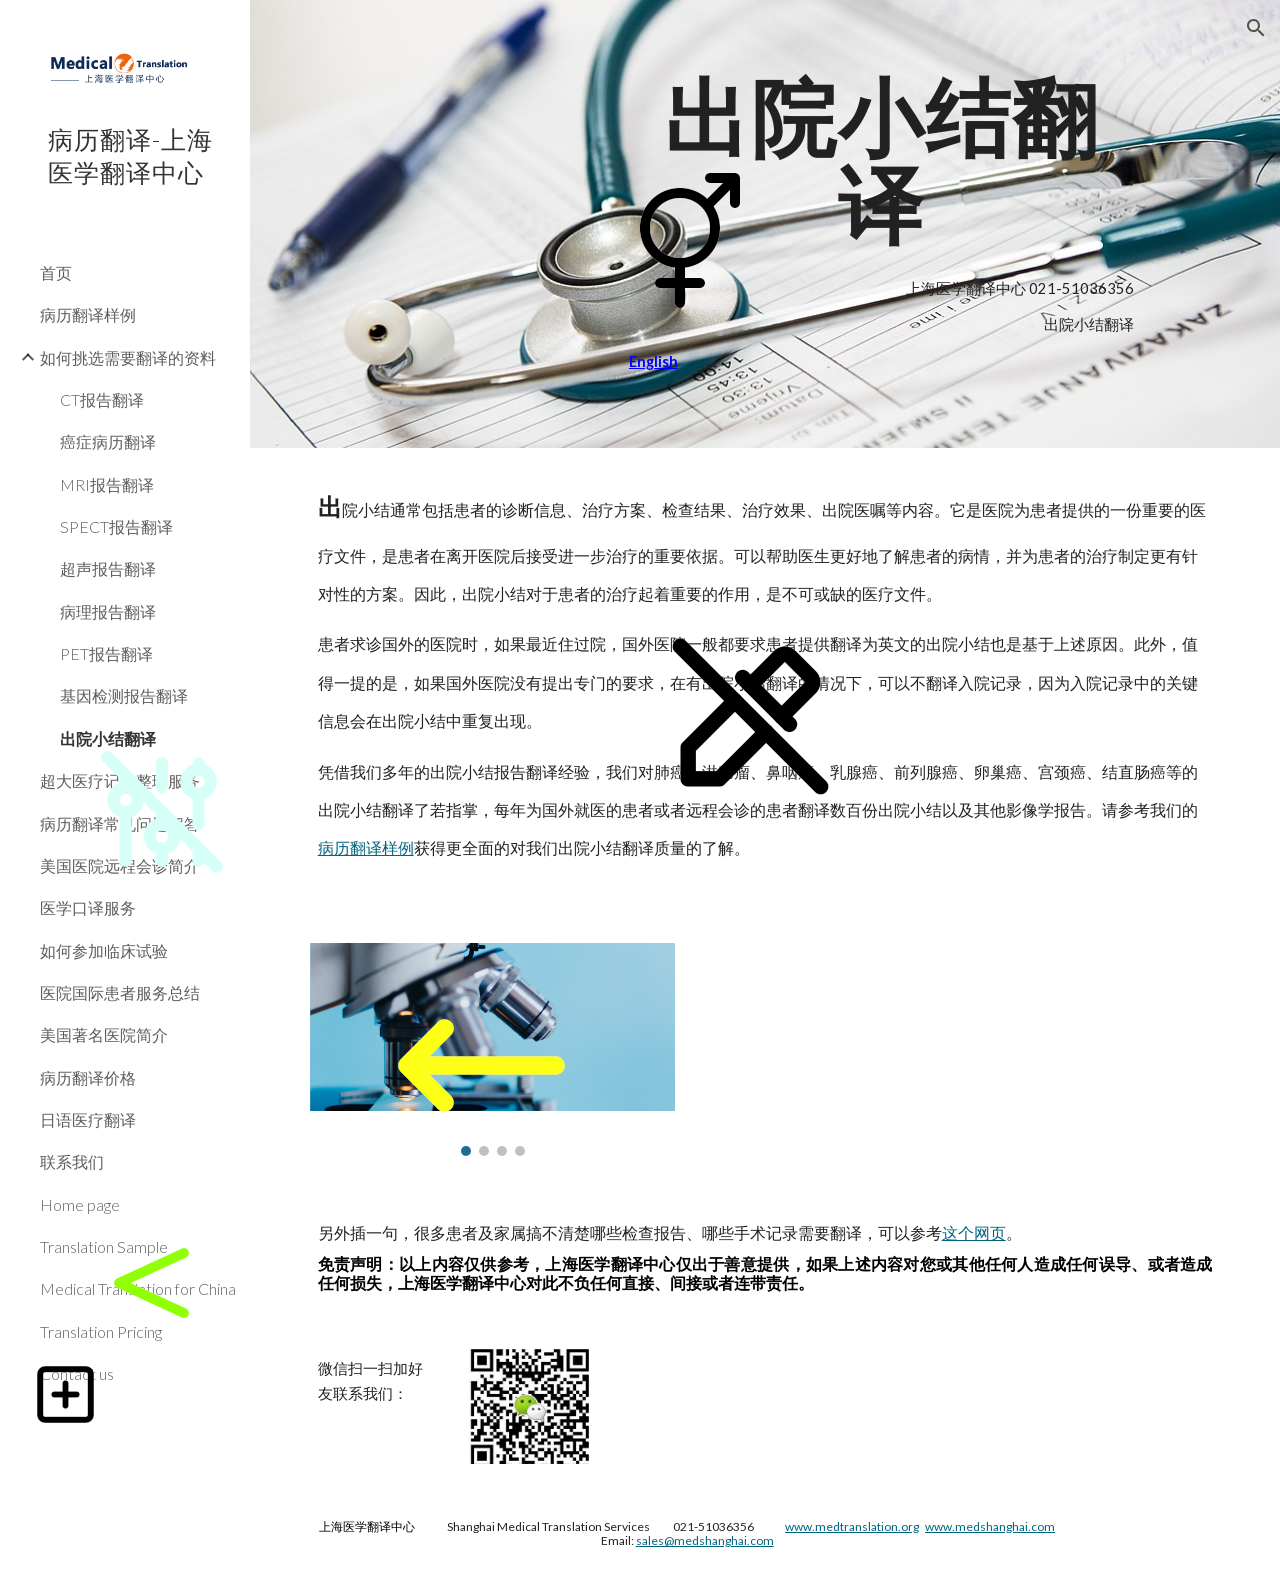 The width and height of the screenshot is (1280, 1580). I want to click on go back to the previous page, so click(481, 1065).